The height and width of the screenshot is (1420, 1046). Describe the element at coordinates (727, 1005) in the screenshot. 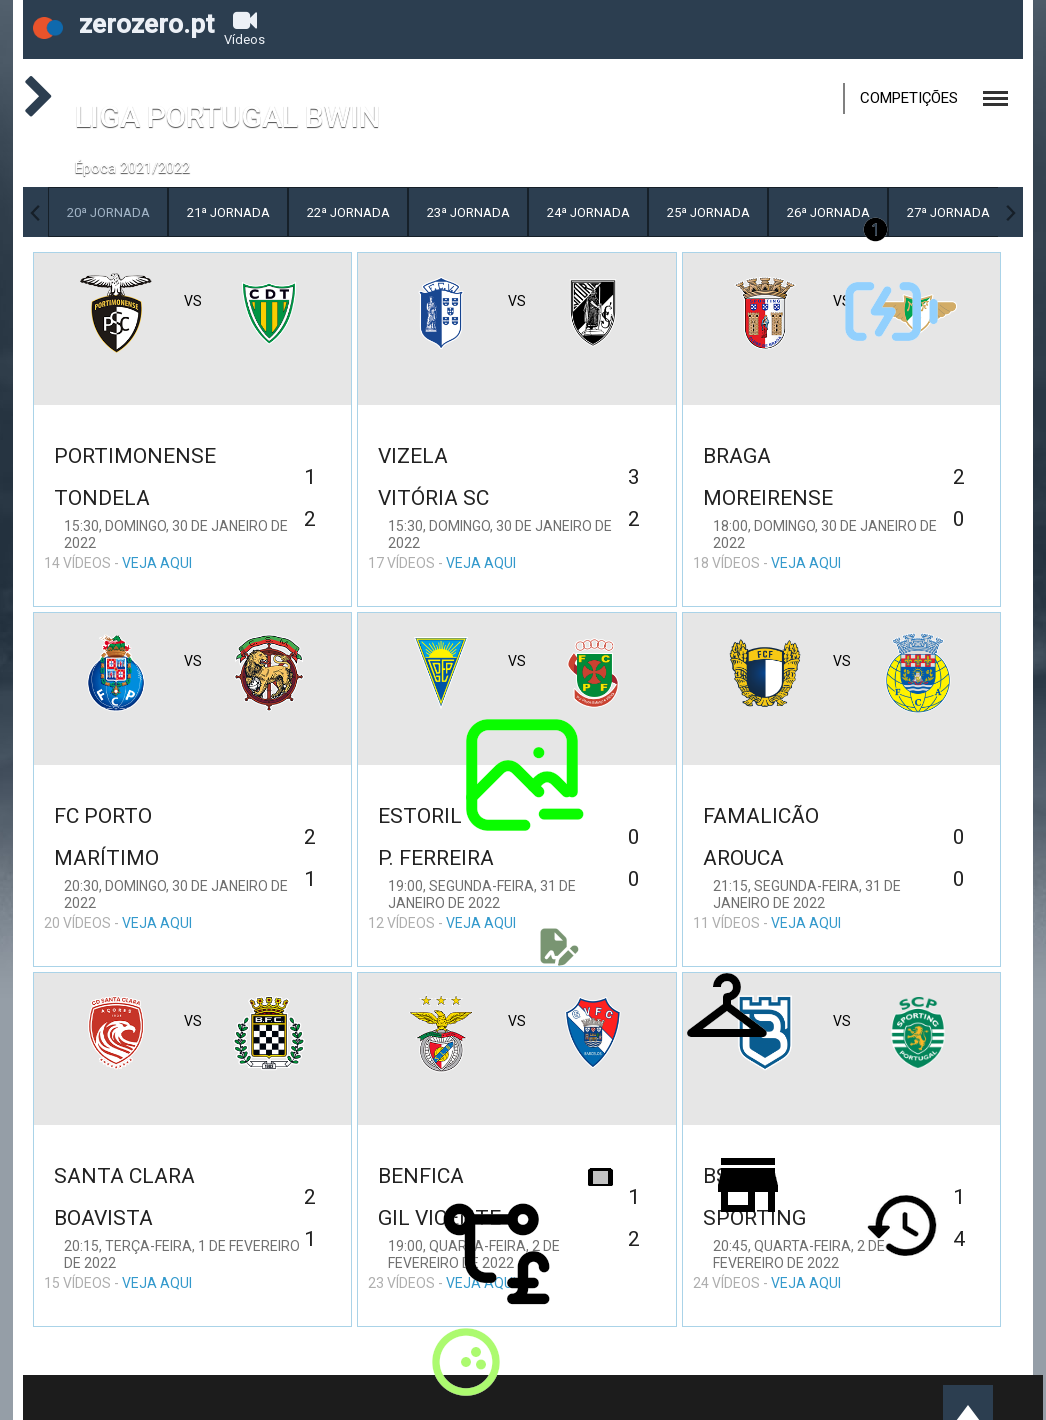

I see `access wardrobe or clothing options` at that location.